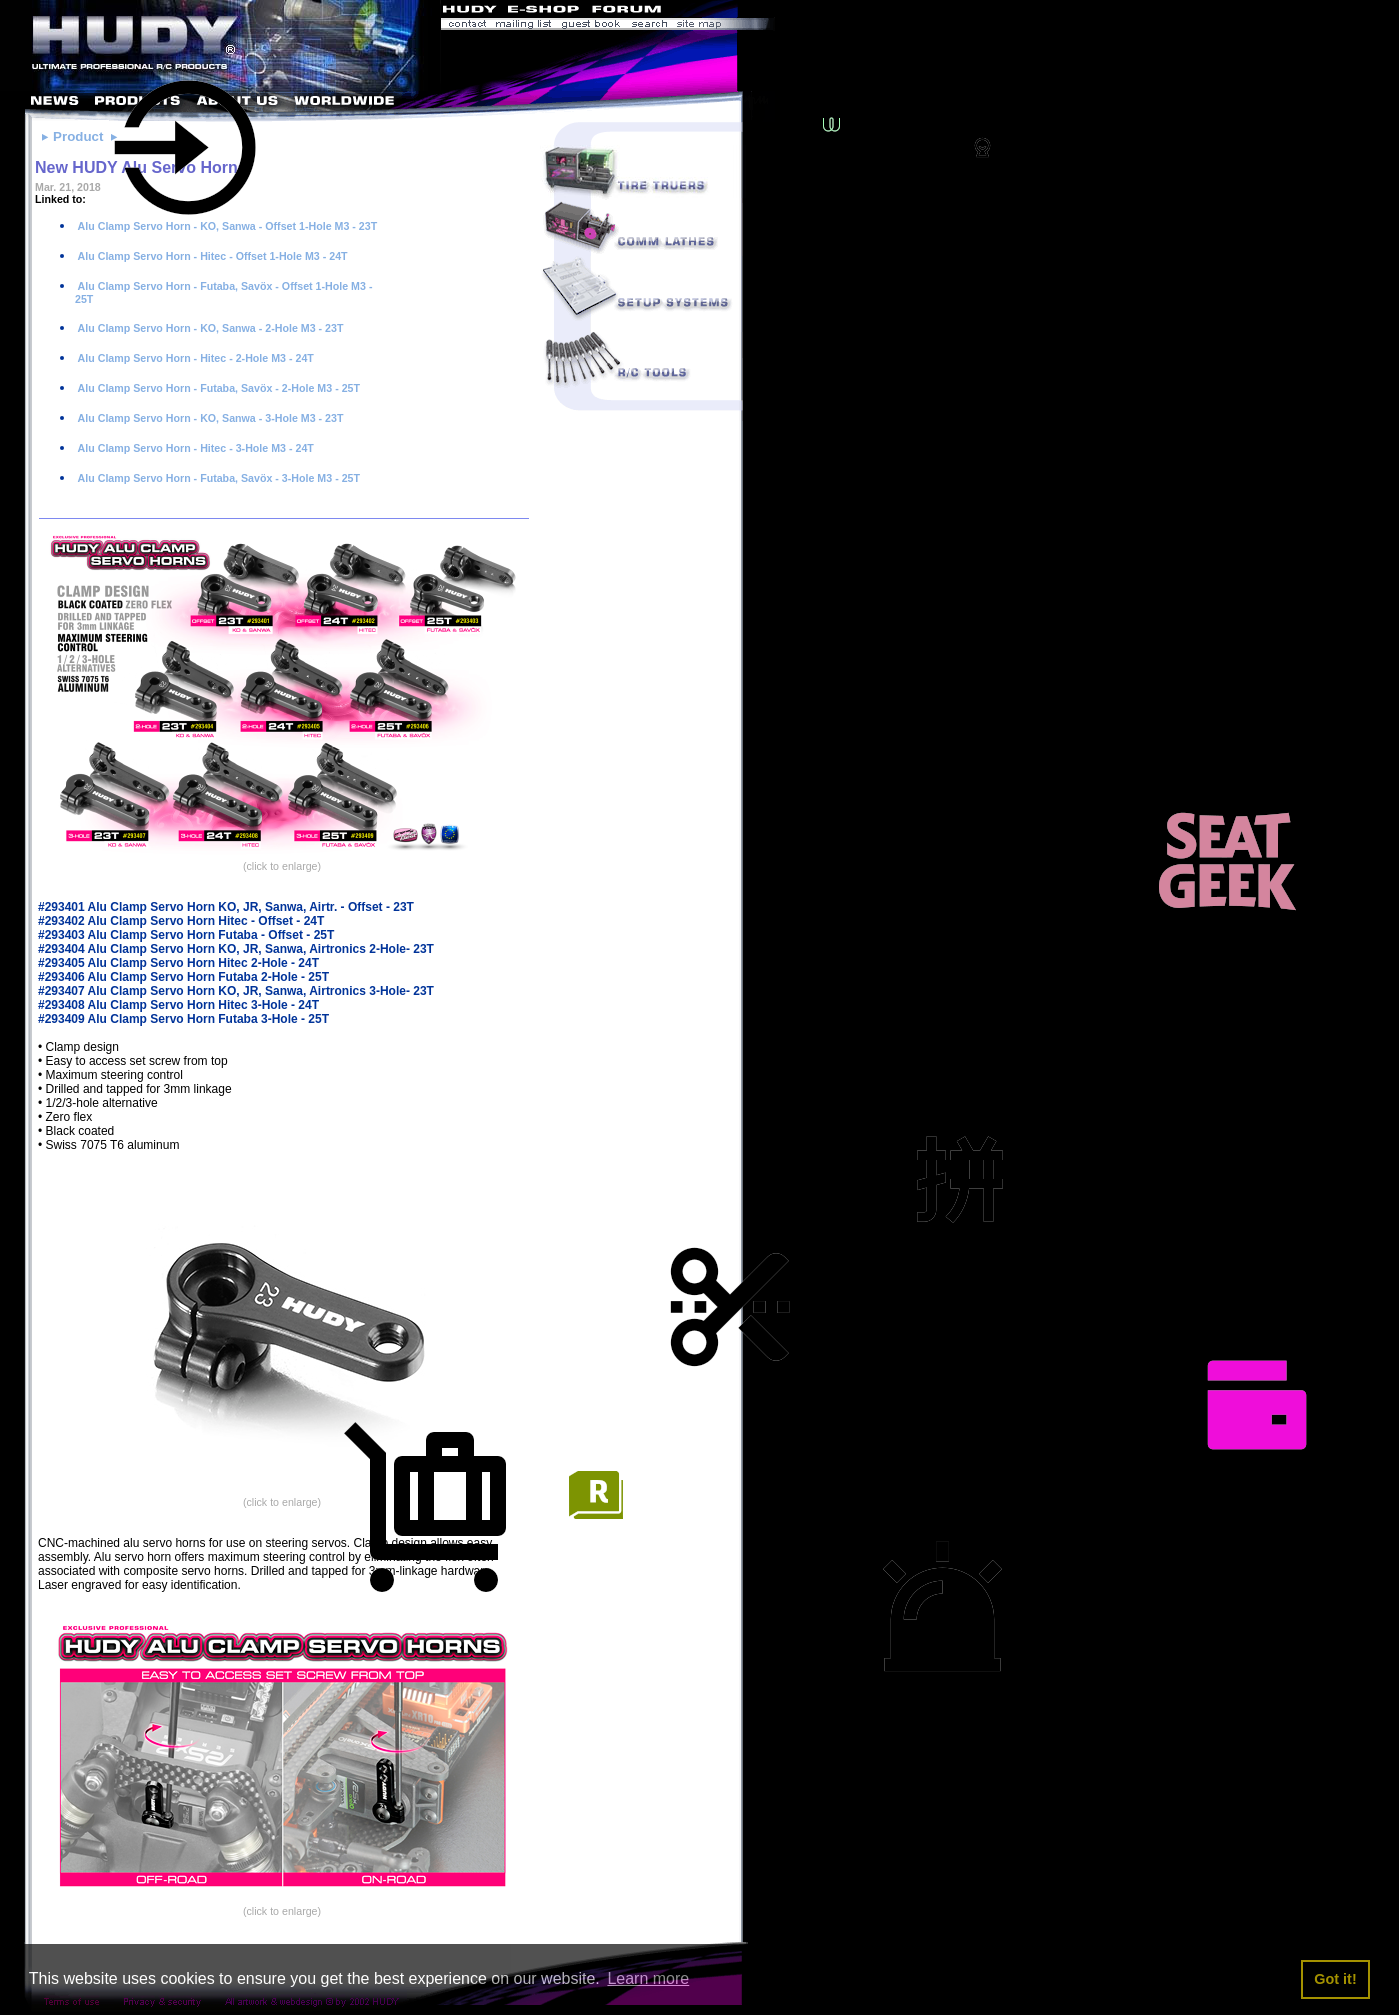  I want to click on view user profile, so click(982, 147).